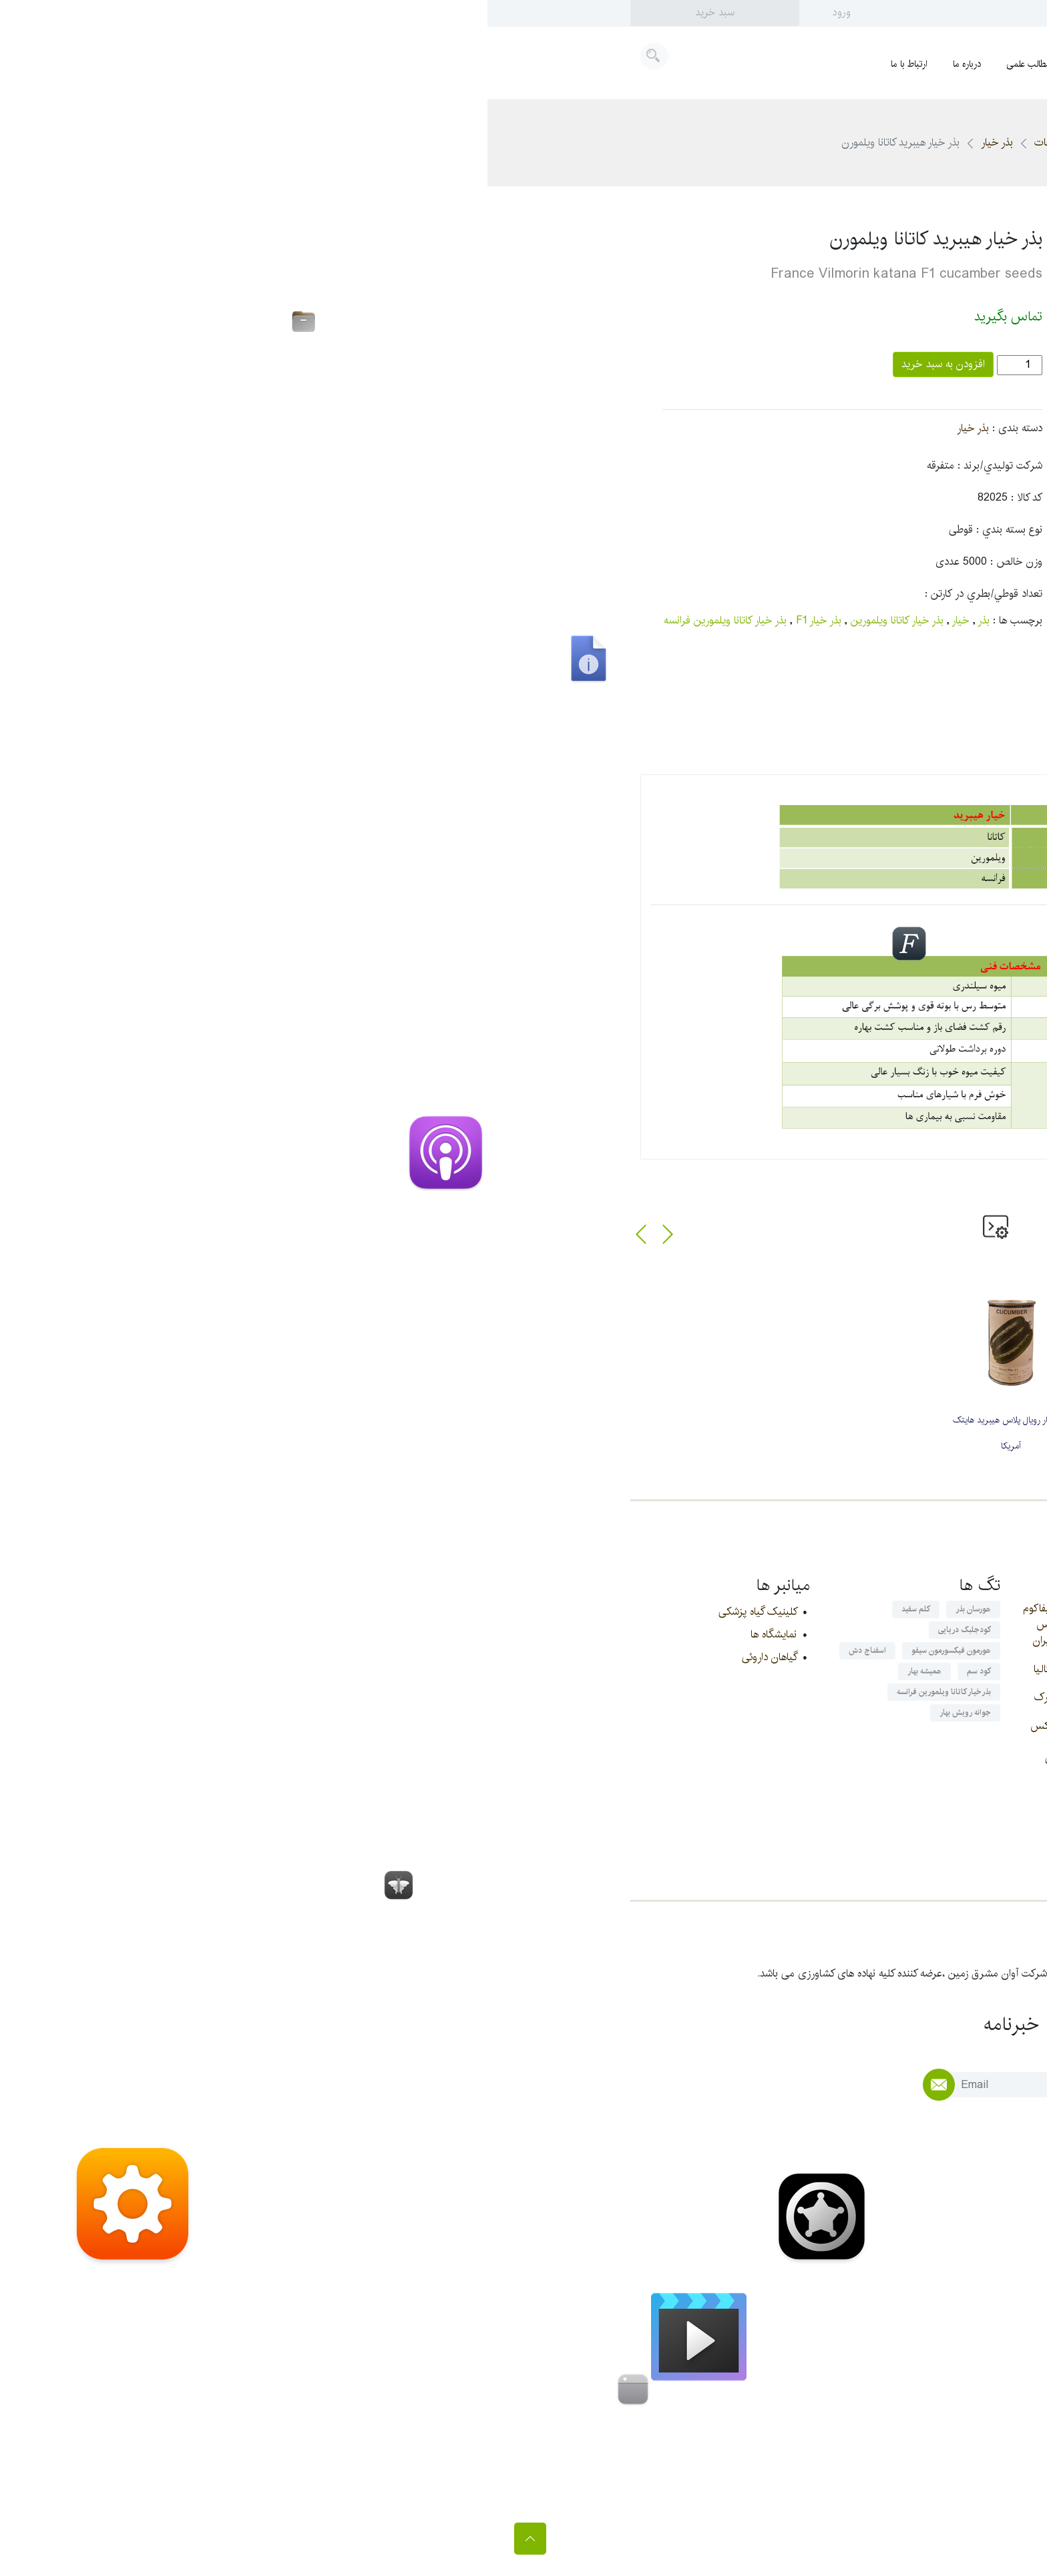 This screenshot has height=2576, width=1047. What do you see at coordinates (399, 1885) in the screenshot?
I see `open qmmp audio player` at bounding box center [399, 1885].